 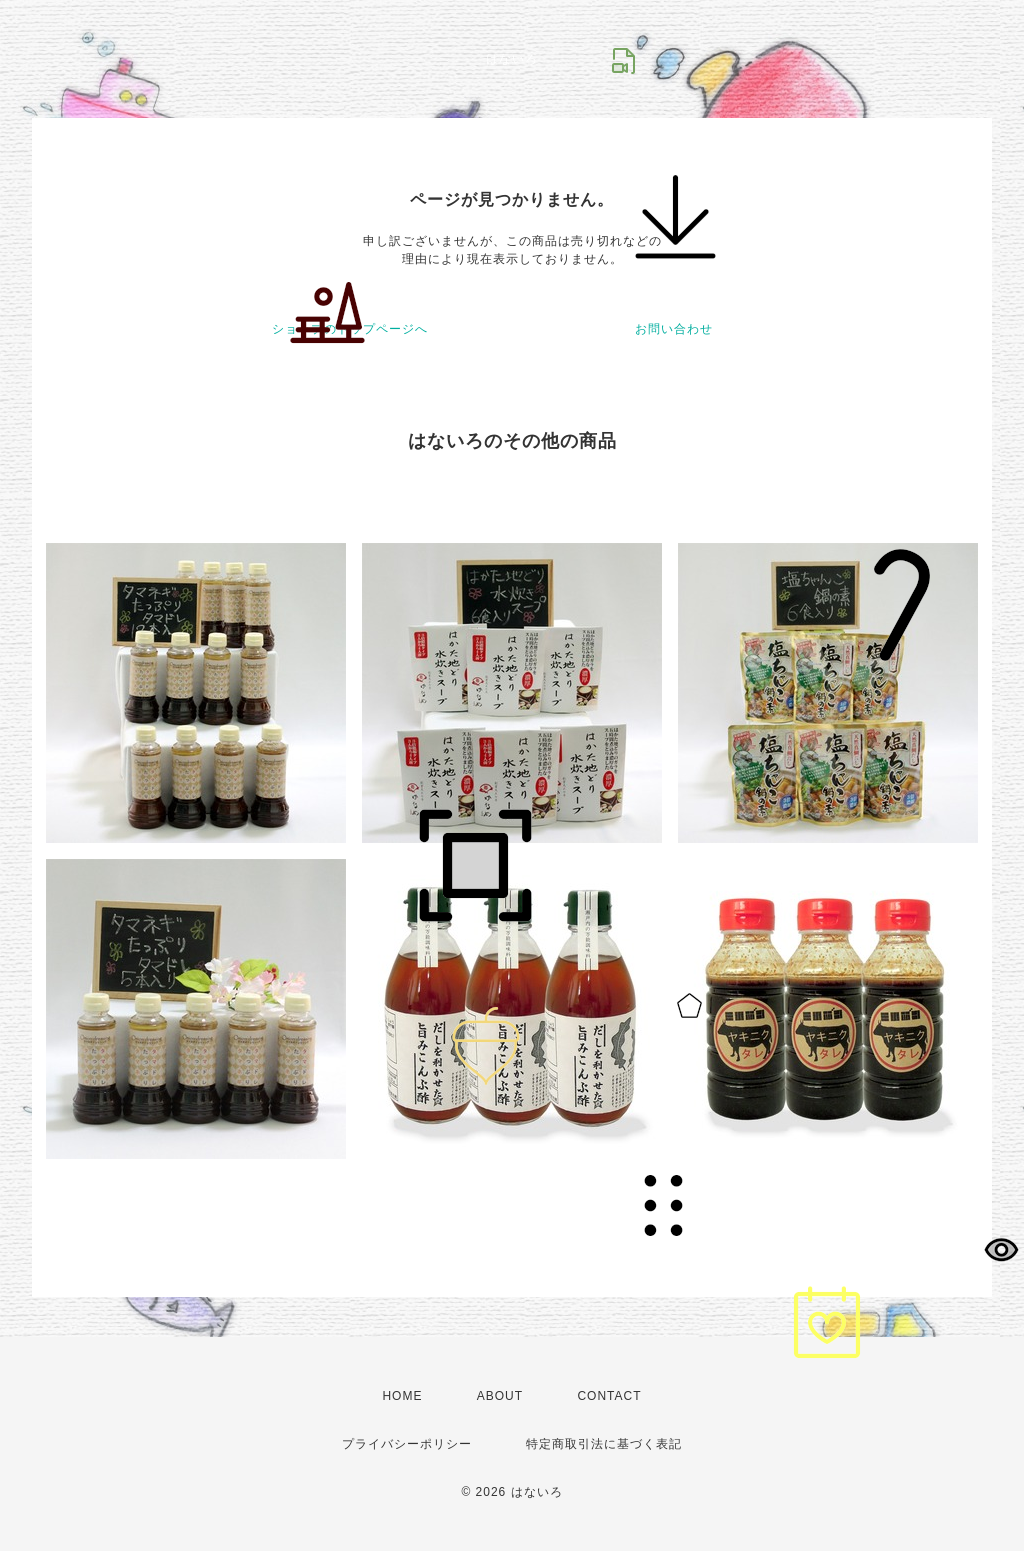 I want to click on video file attachment, so click(x=624, y=61).